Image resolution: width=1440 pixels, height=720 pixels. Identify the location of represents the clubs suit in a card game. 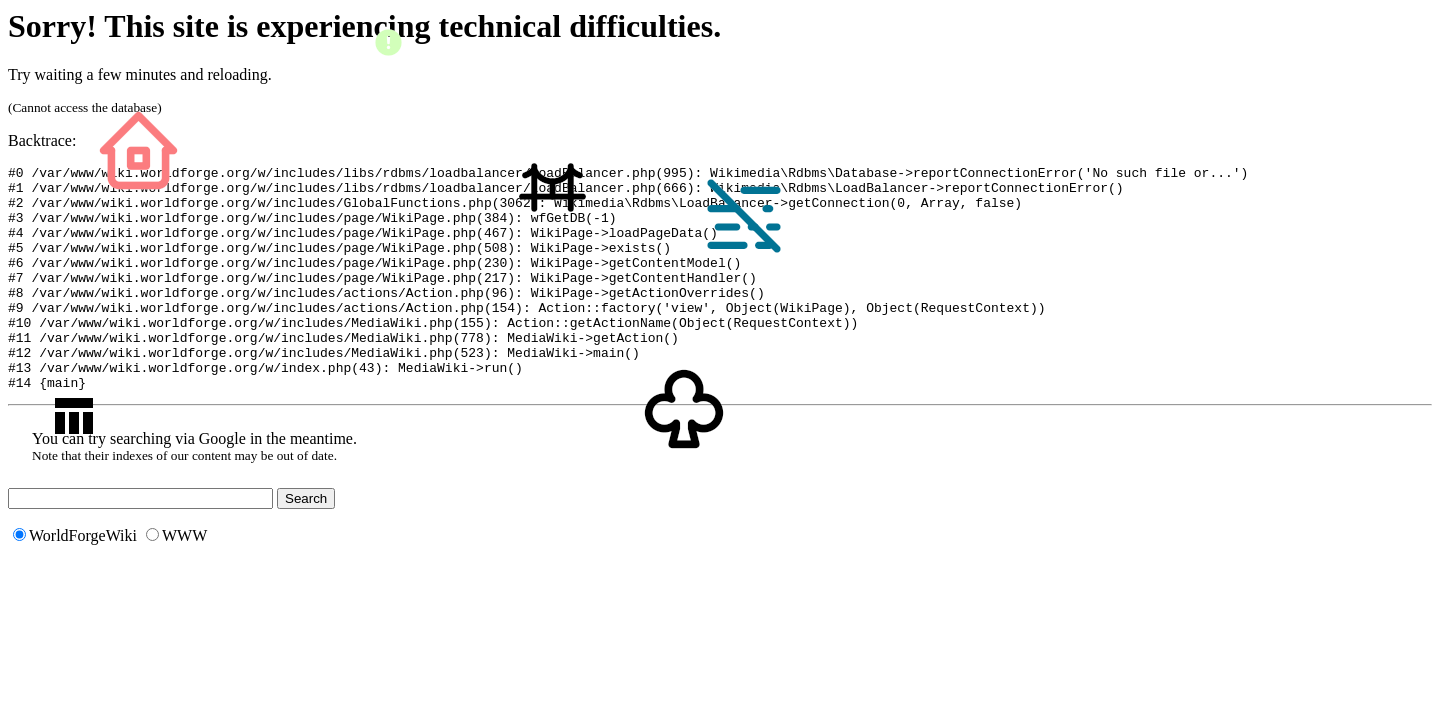
(684, 409).